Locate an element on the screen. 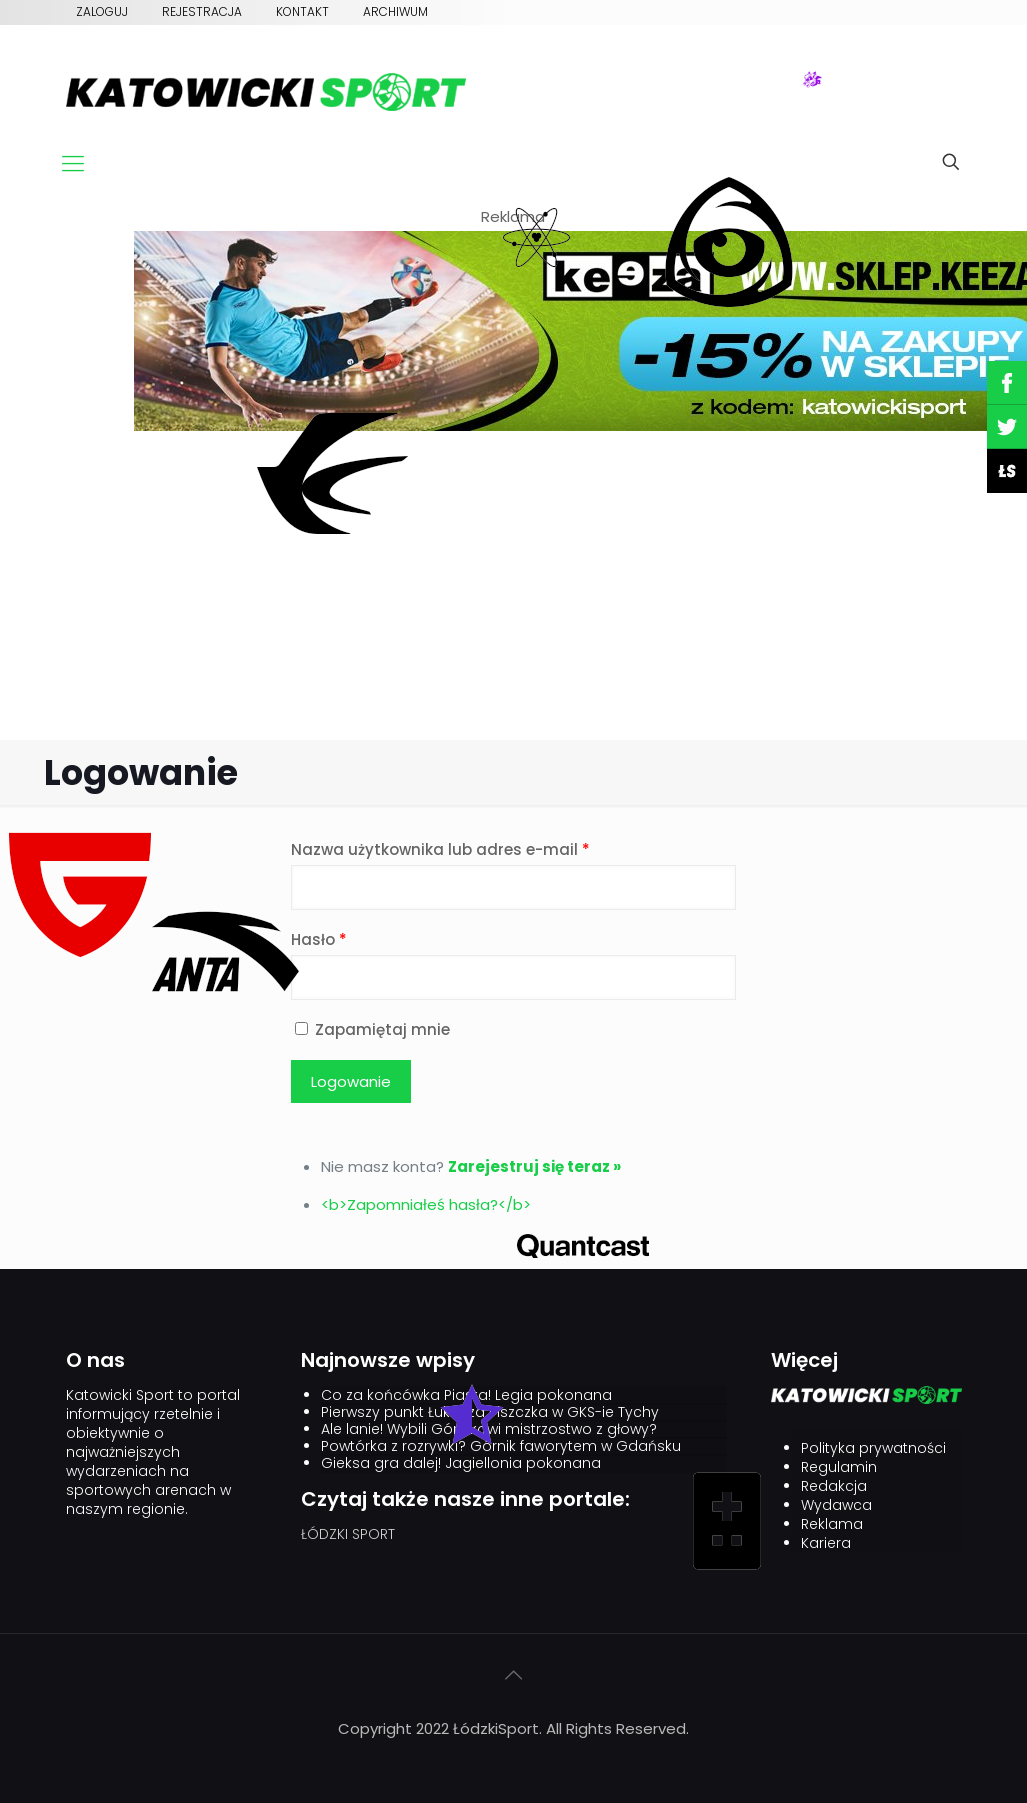 The height and width of the screenshot is (1803, 1027). neutralinojs framework logo is located at coordinates (536, 237).